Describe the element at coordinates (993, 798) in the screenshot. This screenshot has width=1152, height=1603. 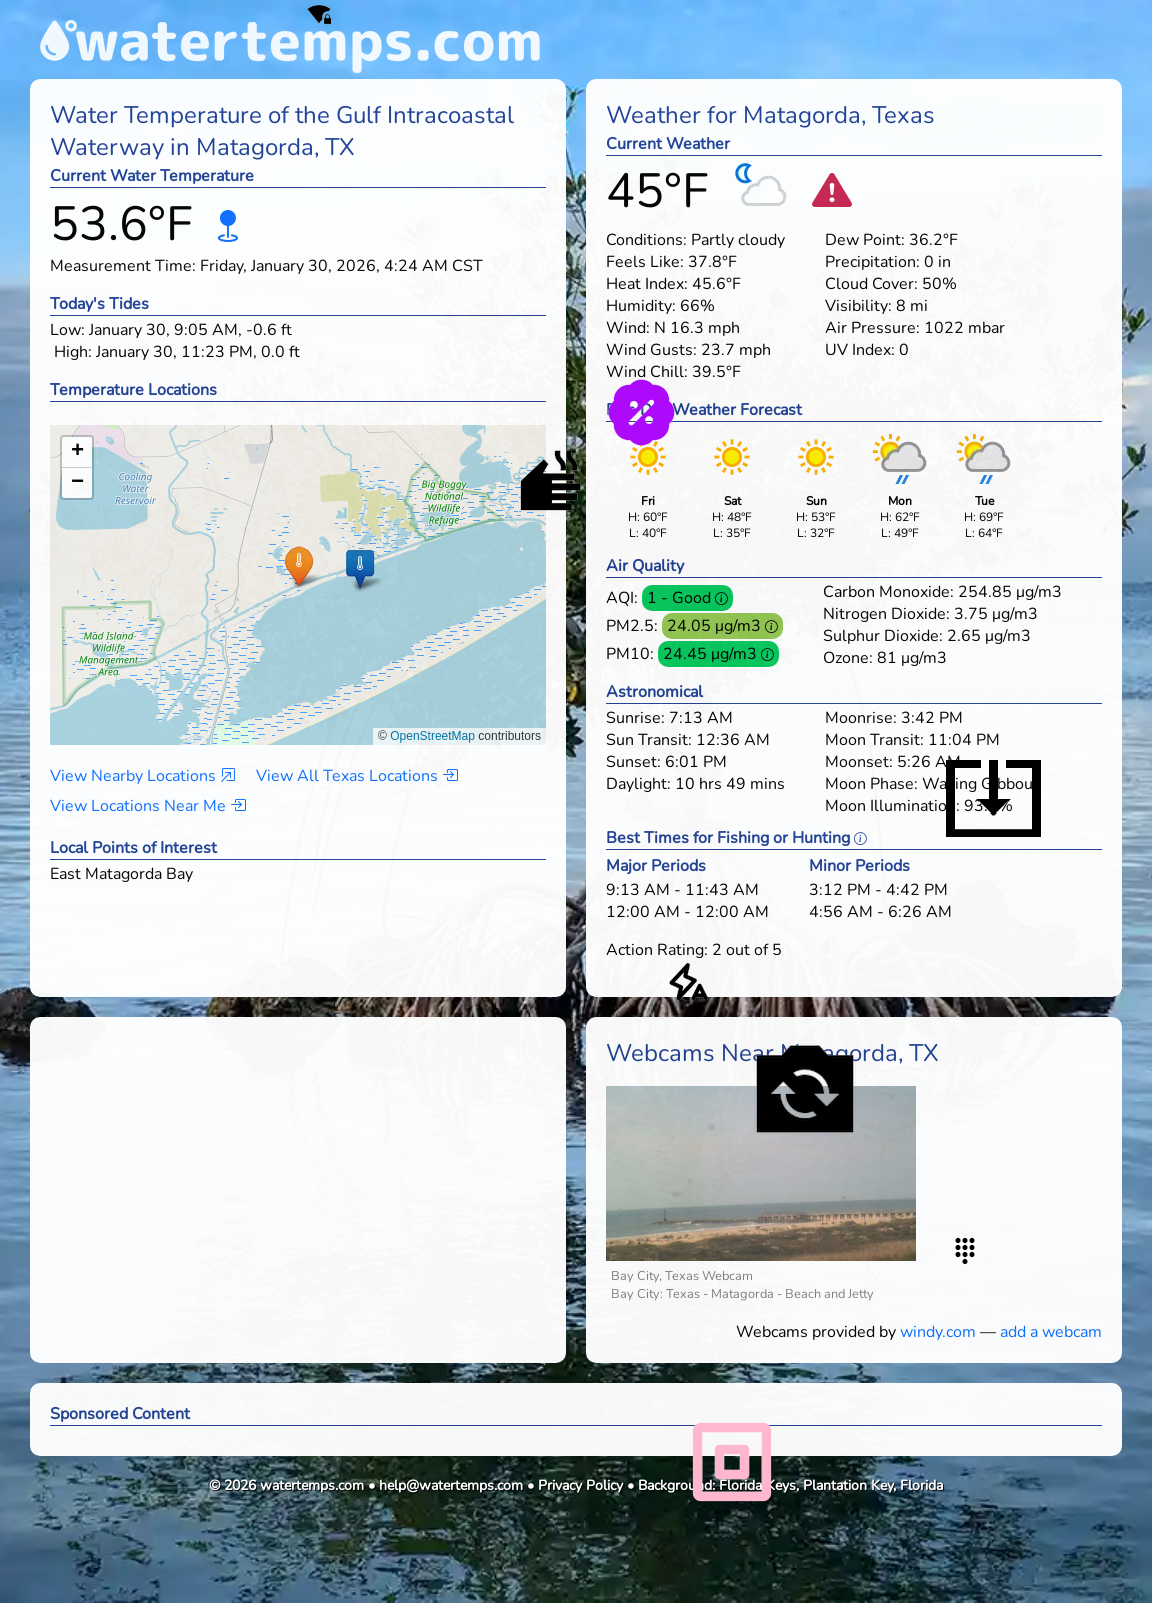
I see `download or install a system update` at that location.